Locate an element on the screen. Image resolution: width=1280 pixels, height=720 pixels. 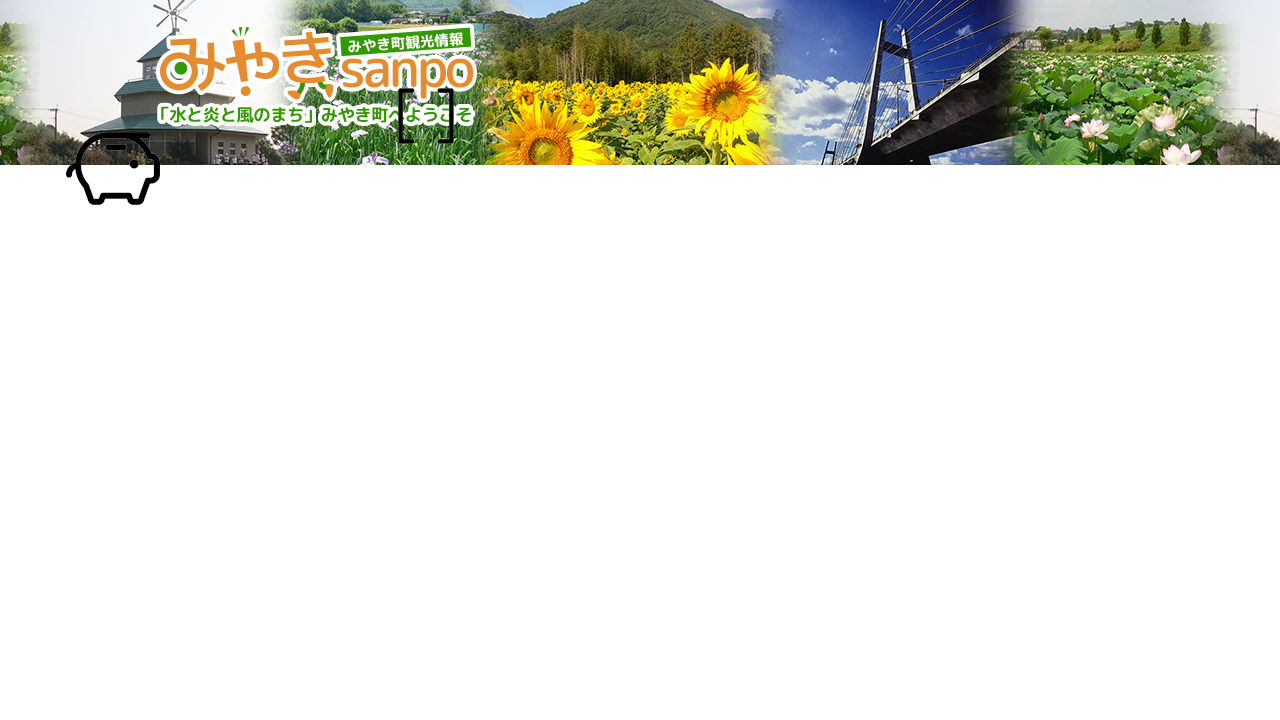
insert or edit code brackets is located at coordinates (426, 116).